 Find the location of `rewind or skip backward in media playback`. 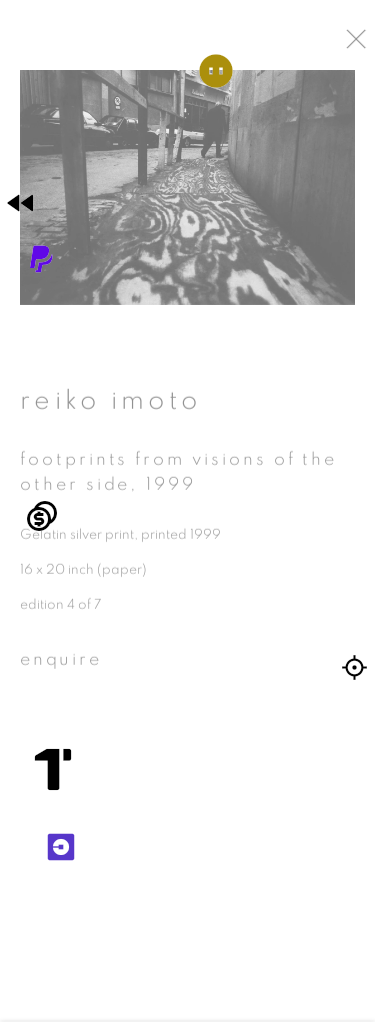

rewind or skip backward in media playback is located at coordinates (21, 203).